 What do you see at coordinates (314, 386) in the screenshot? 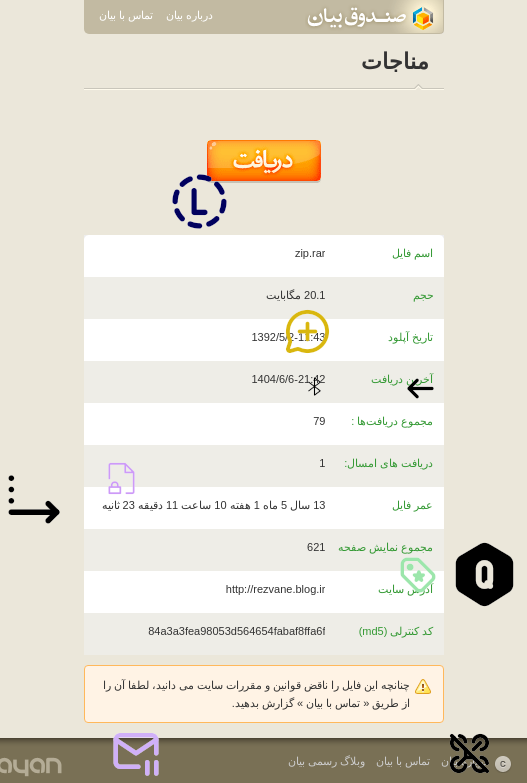
I see `toggle bluetooth connectivity` at bounding box center [314, 386].